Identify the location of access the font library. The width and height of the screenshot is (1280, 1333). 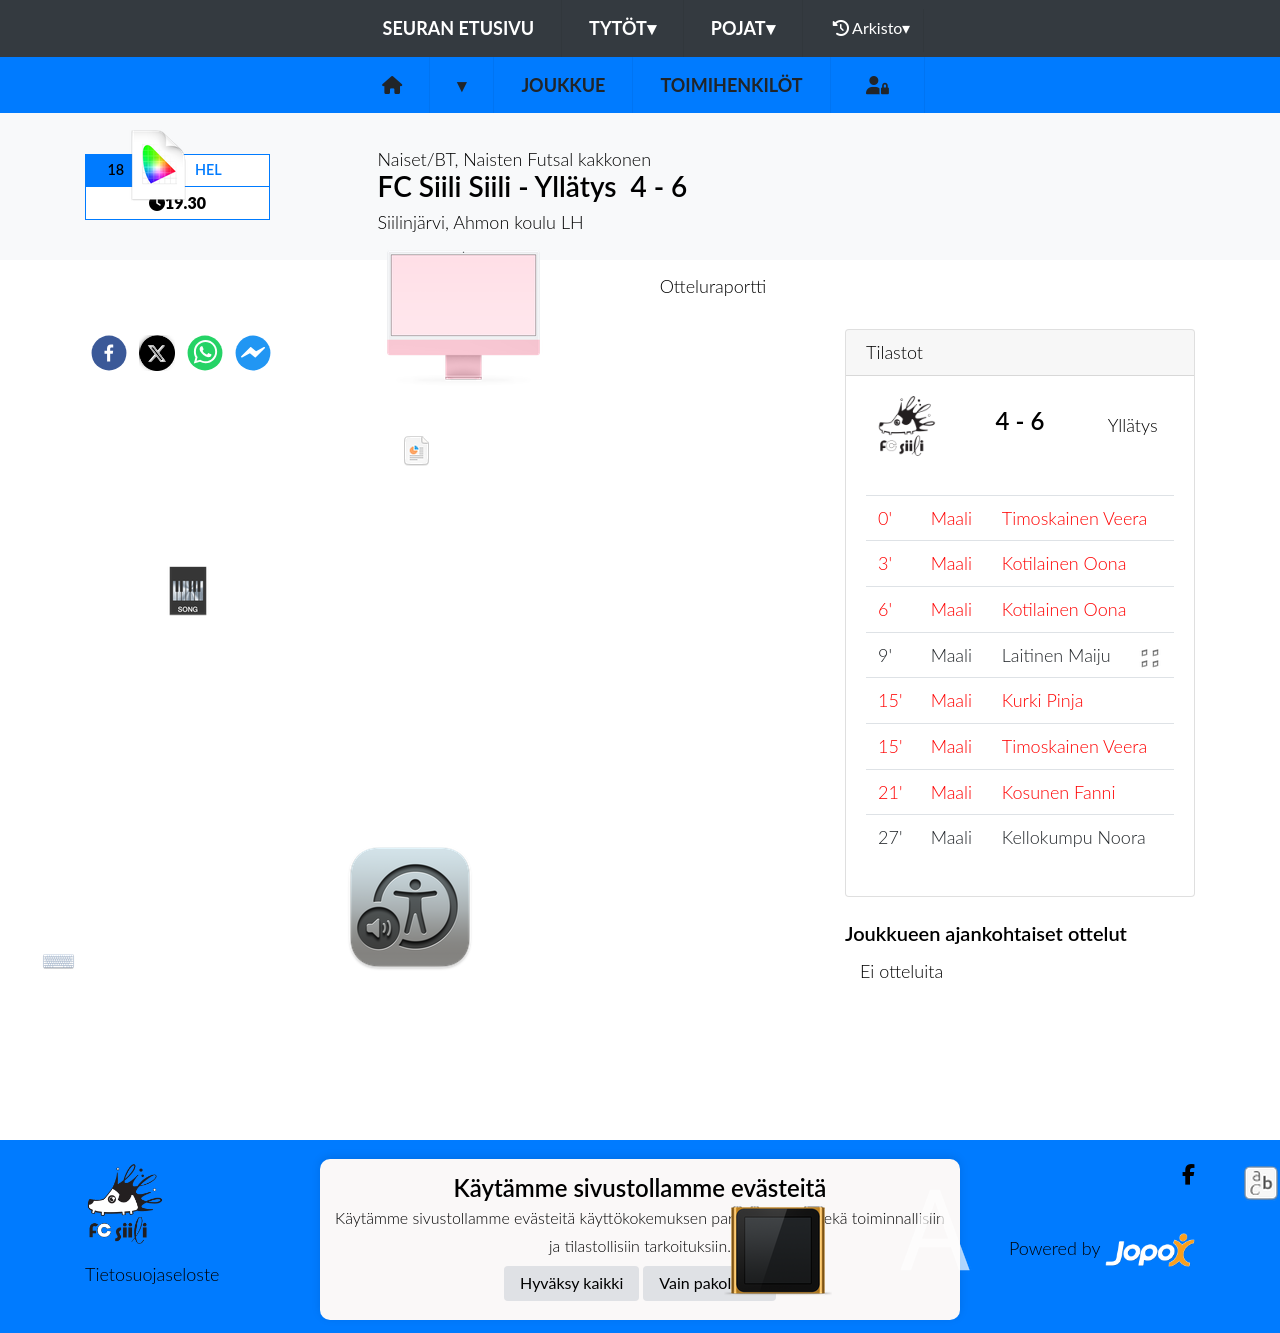
(935, 1230).